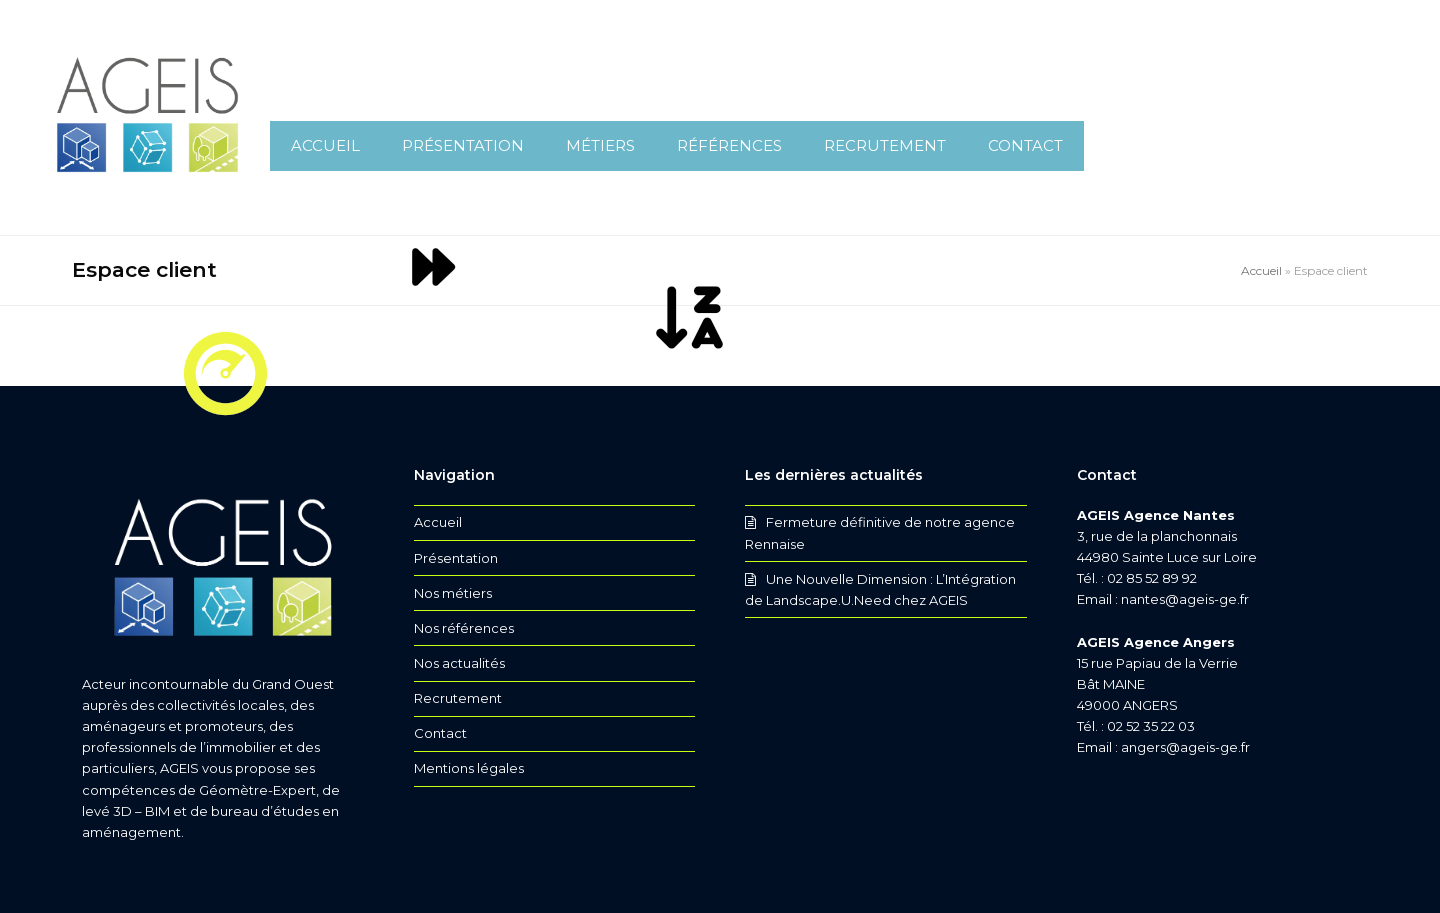 This screenshot has width=1440, height=913. I want to click on sort items alphabetically from Z to A, so click(689, 317).